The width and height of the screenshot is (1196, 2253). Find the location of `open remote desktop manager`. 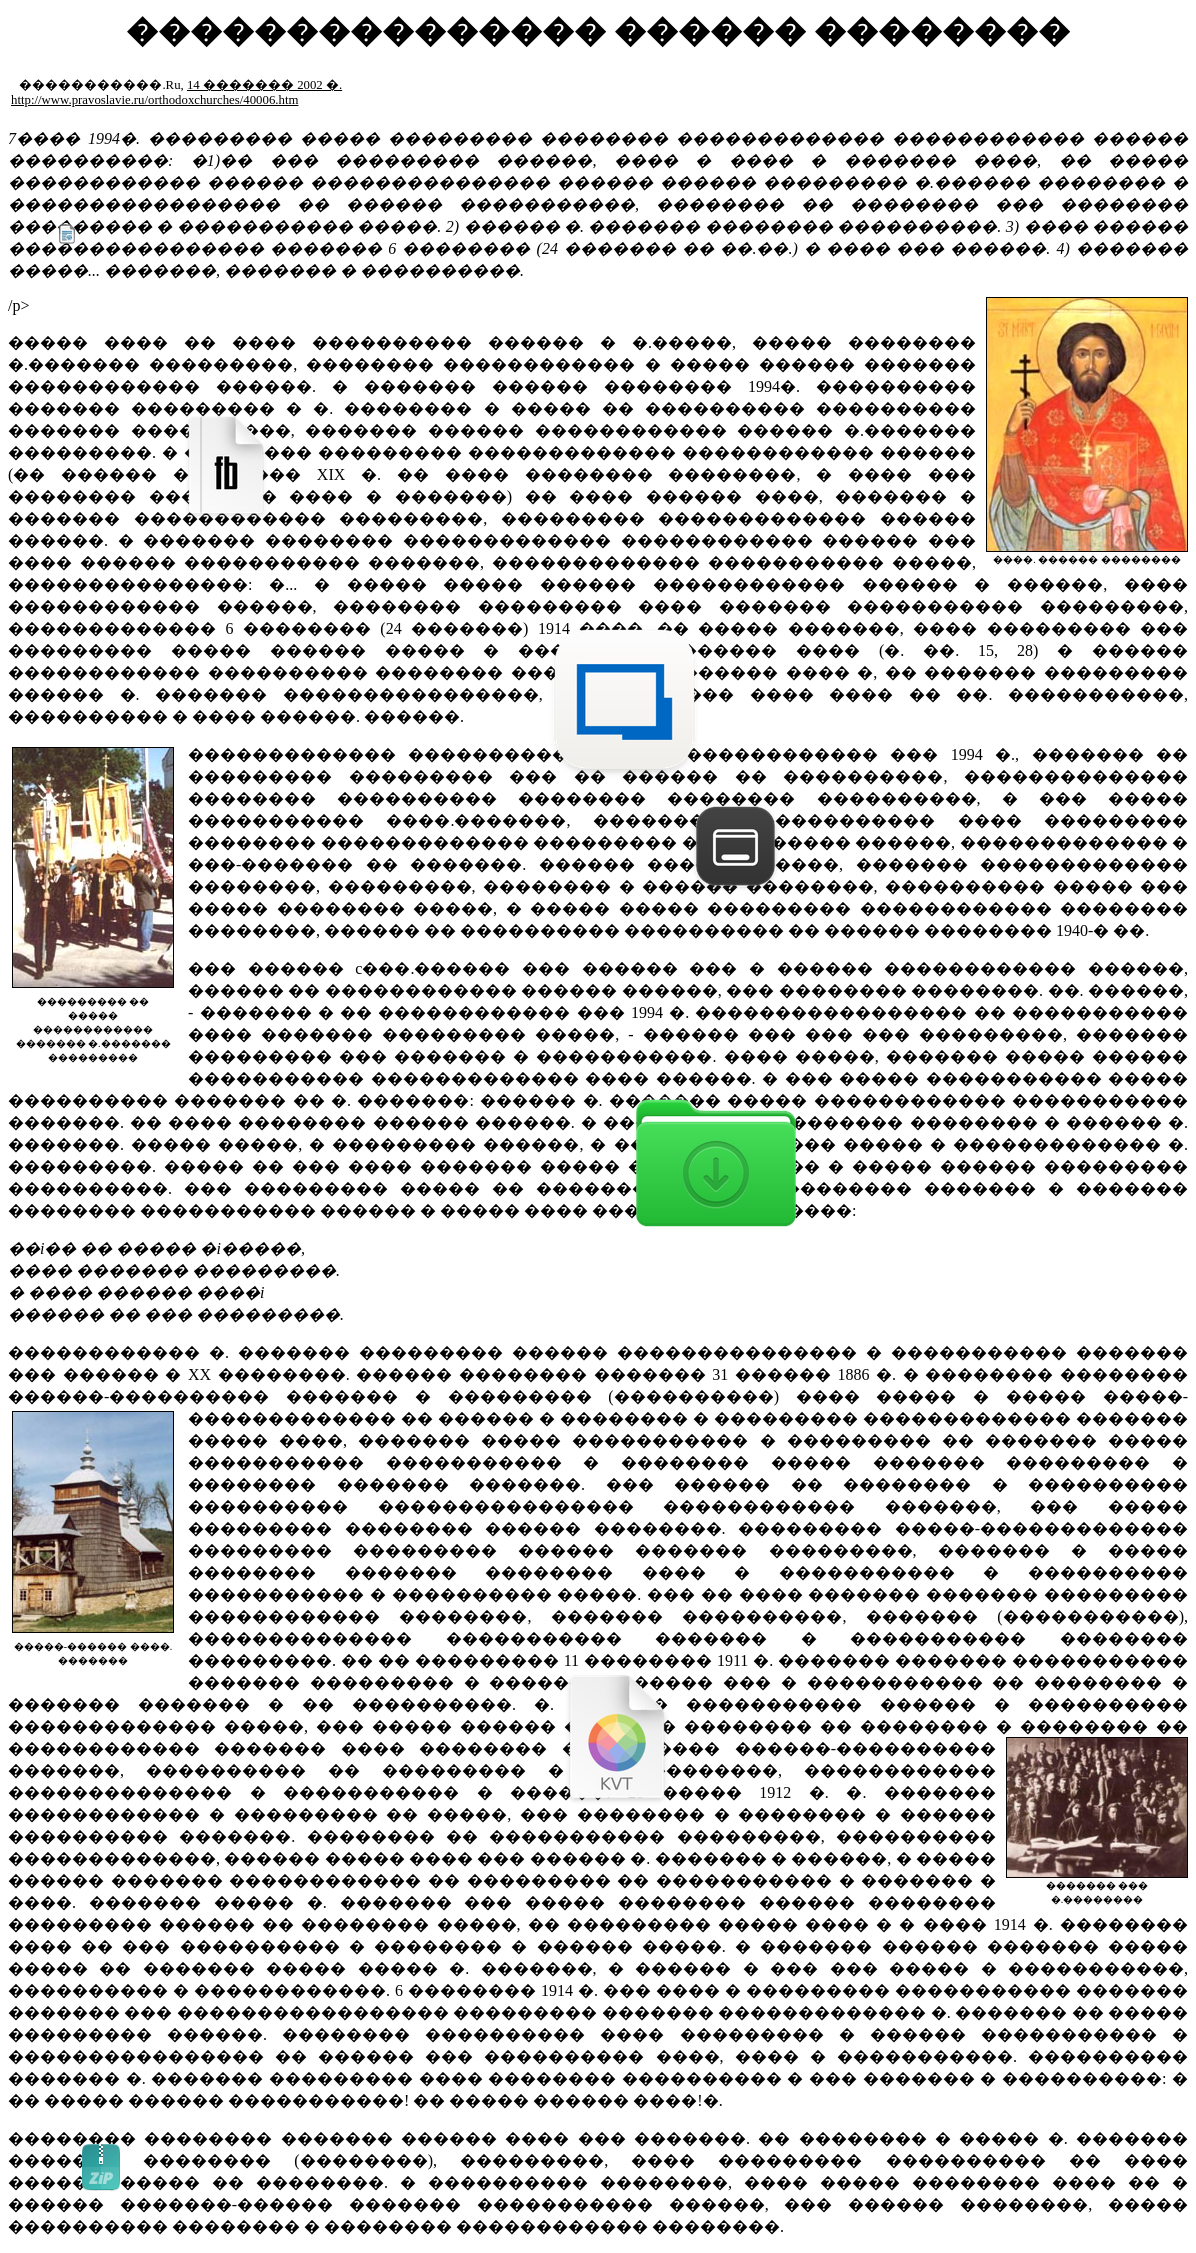

open remote desktop manager is located at coordinates (624, 699).